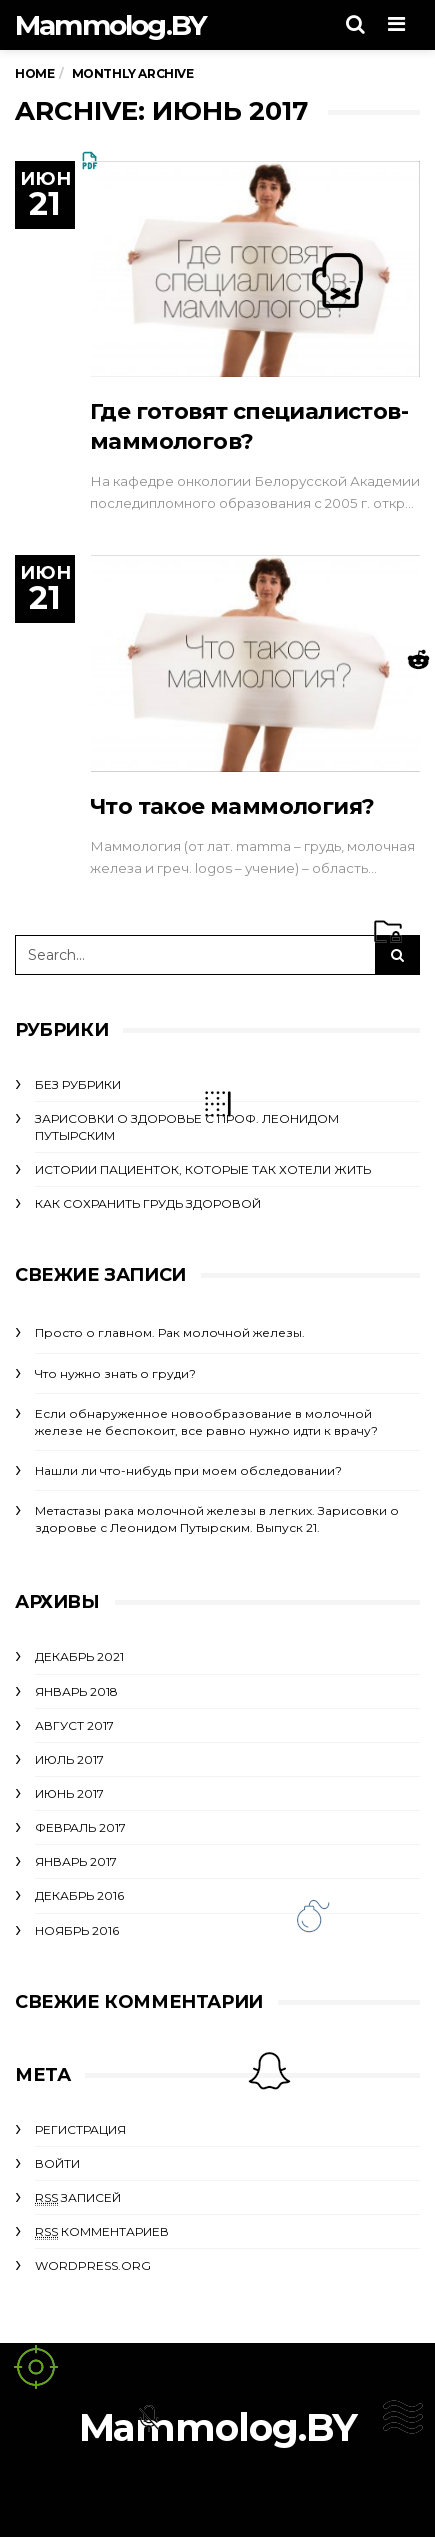 The height and width of the screenshot is (2537, 435). I want to click on apply border to right edge of selection, so click(218, 1104).